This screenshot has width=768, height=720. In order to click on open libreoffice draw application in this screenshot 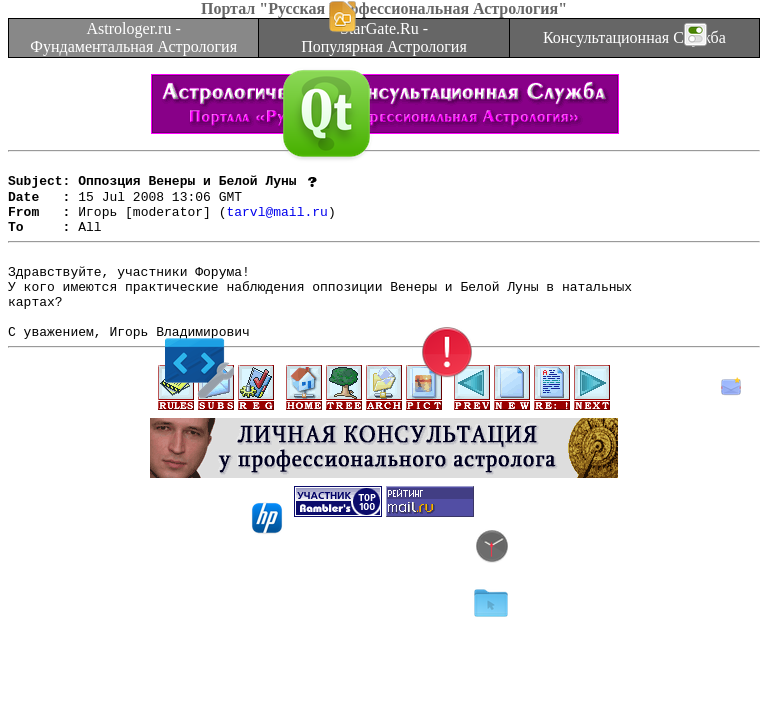, I will do `click(342, 16)`.